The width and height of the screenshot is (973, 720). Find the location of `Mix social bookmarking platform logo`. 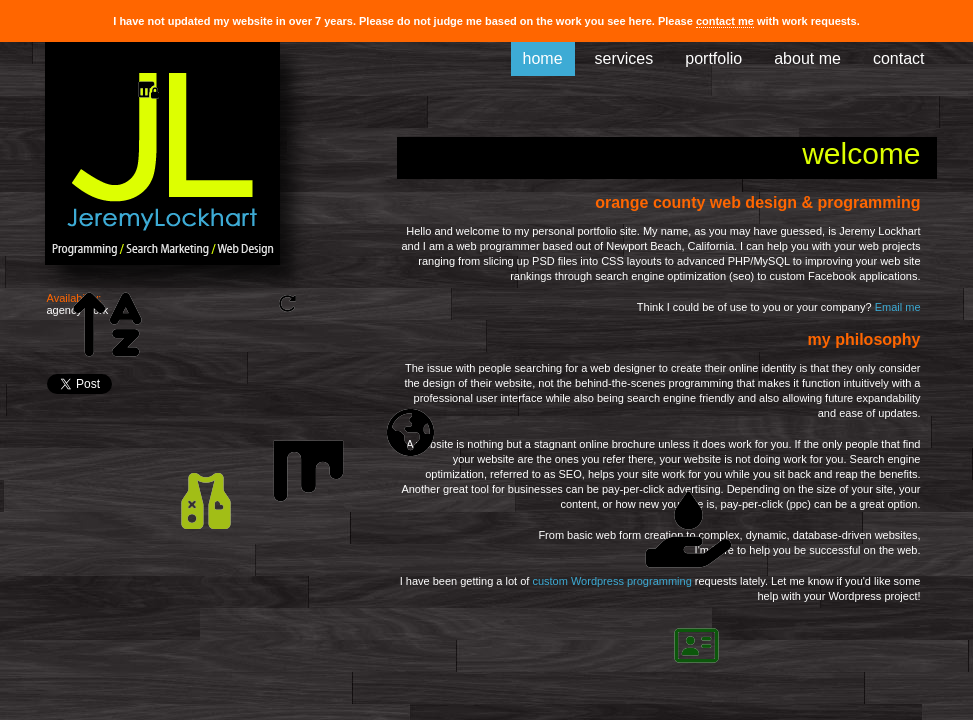

Mix social bookmarking platform logo is located at coordinates (308, 470).